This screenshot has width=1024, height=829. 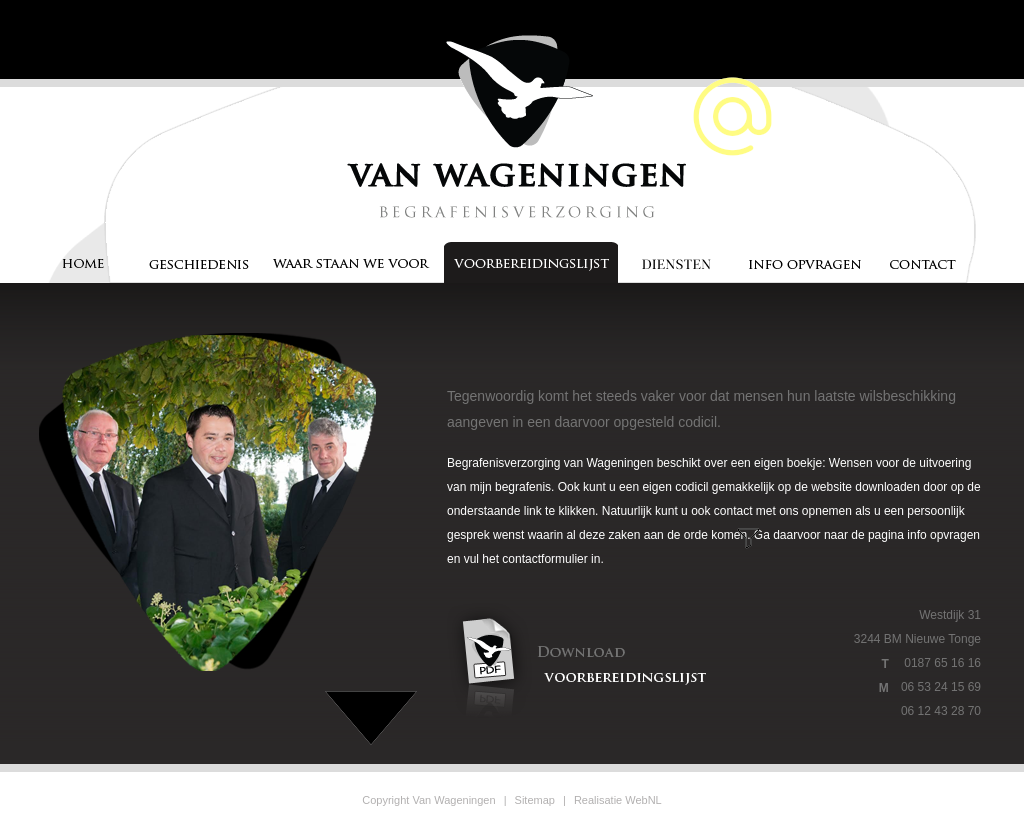 What do you see at coordinates (732, 116) in the screenshot?
I see `mention or tag a user` at bounding box center [732, 116].